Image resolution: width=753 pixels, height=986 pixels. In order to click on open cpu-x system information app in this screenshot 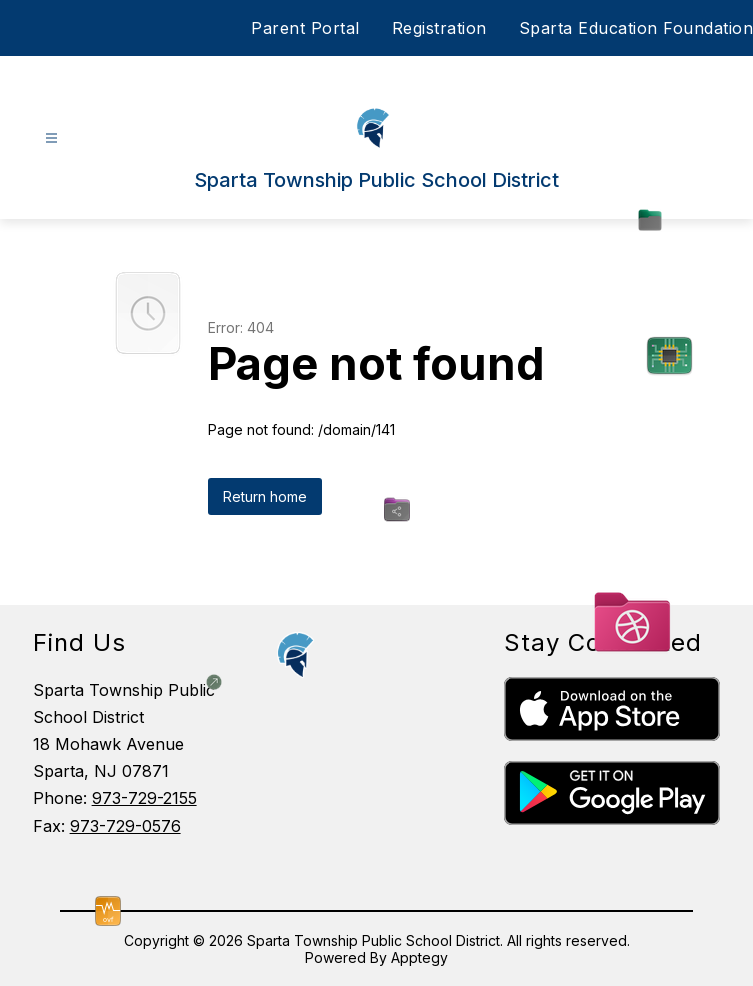, I will do `click(669, 355)`.